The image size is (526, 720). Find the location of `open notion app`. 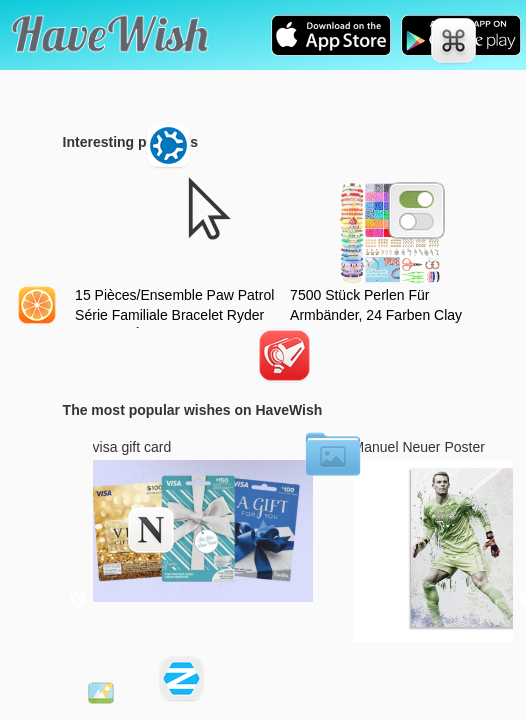

open notion app is located at coordinates (151, 530).